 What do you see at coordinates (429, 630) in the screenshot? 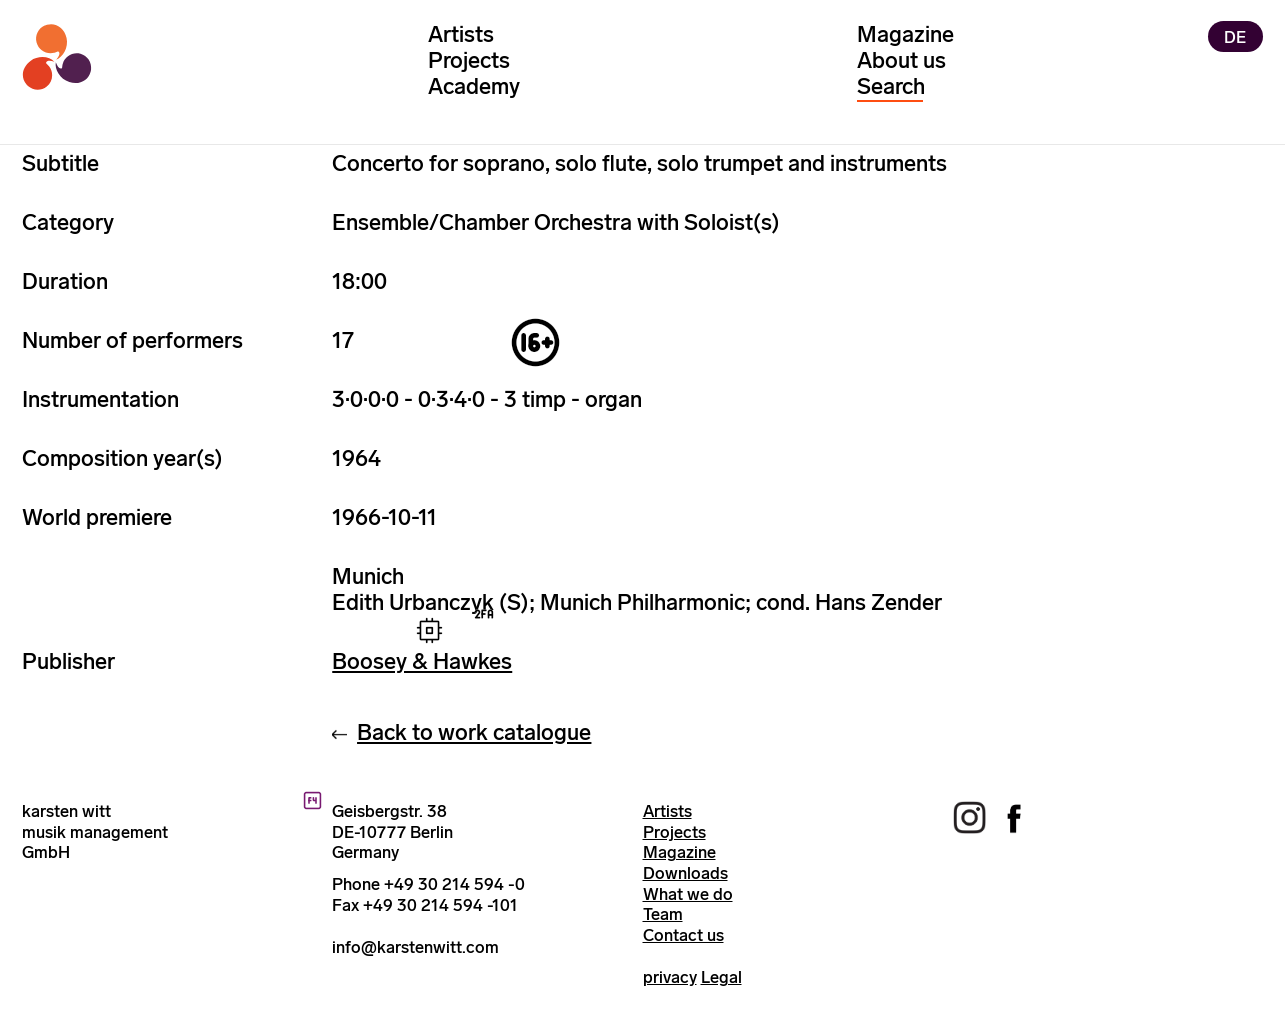
I see `view system processor information` at bounding box center [429, 630].